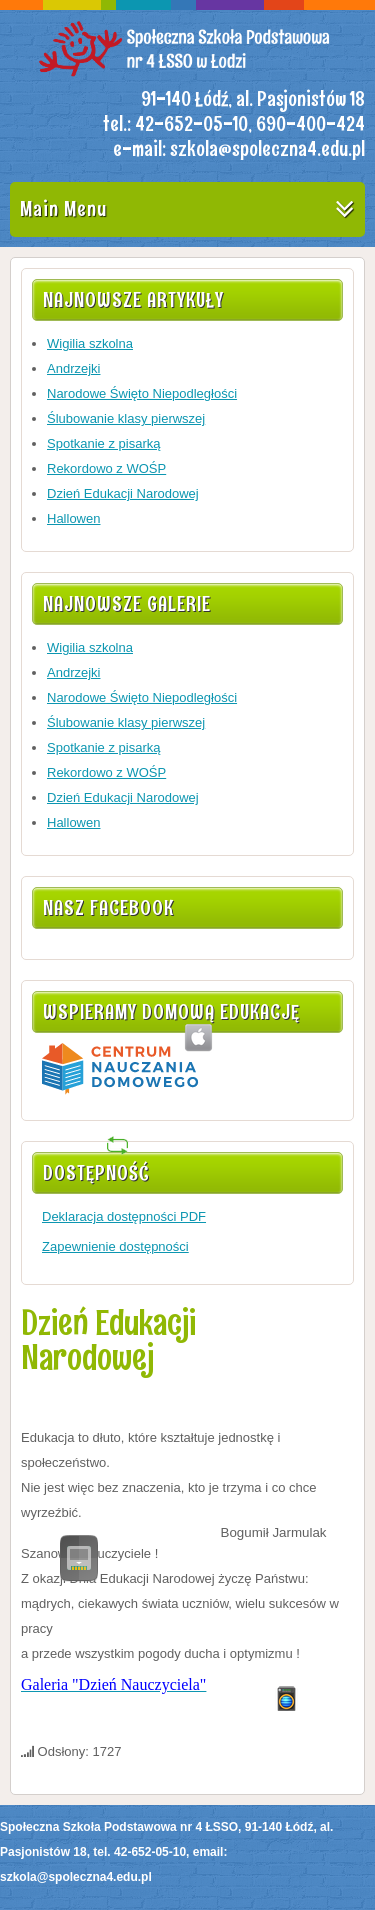 The height and width of the screenshot is (1910, 375). I want to click on sync or refresh email messages, so click(117, 1145).